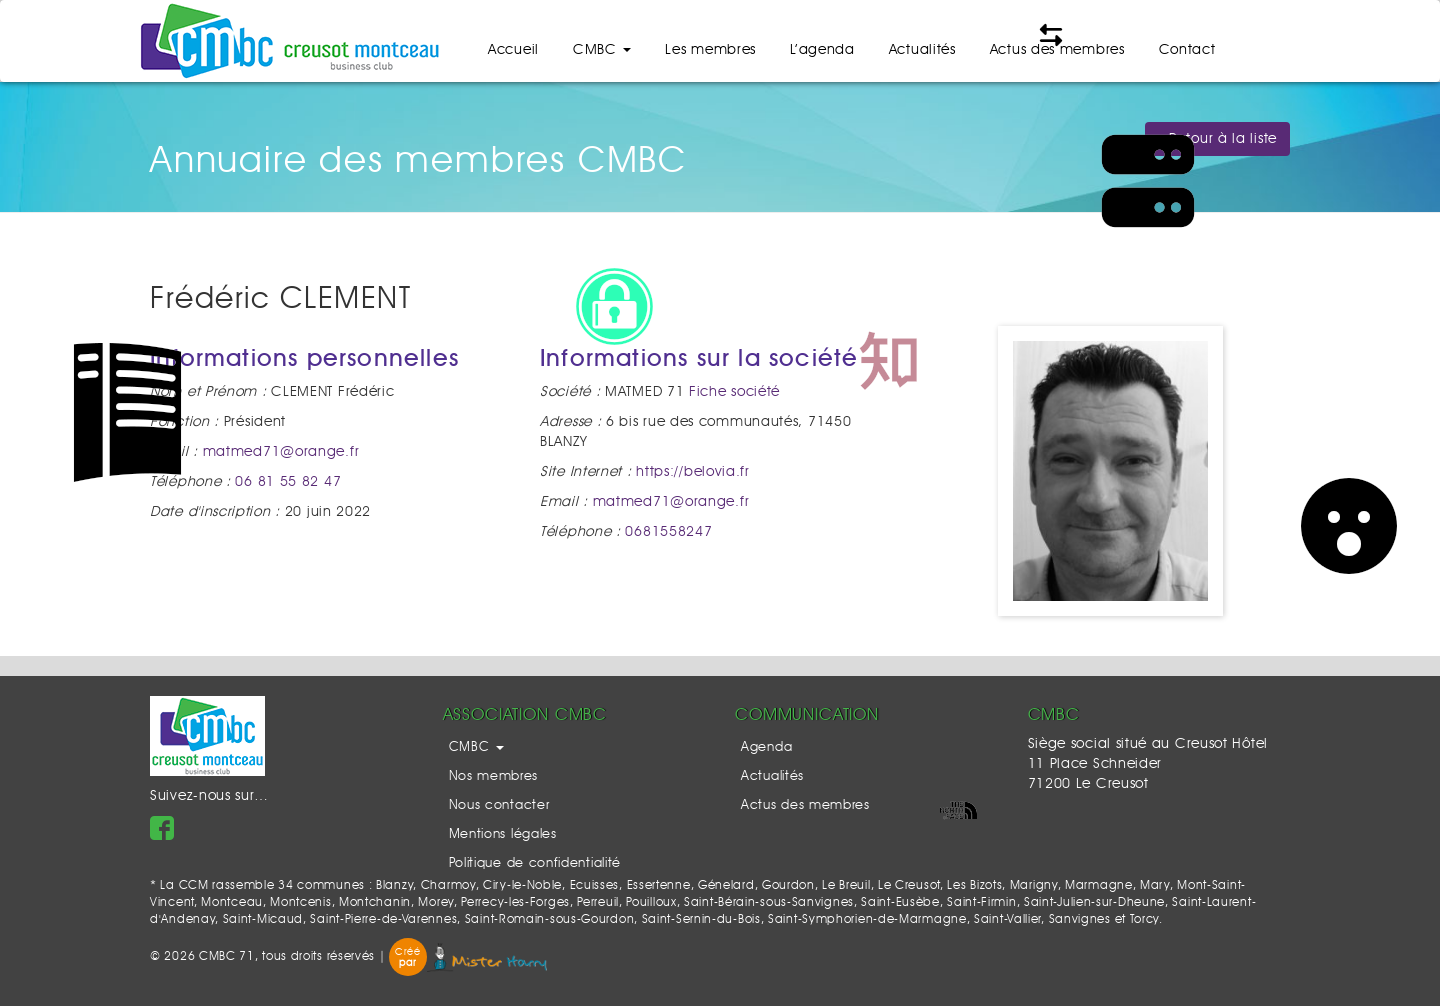 The image size is (1440, 1006). I want to click on resize or adjust width horizontally, so click(1051, 35).